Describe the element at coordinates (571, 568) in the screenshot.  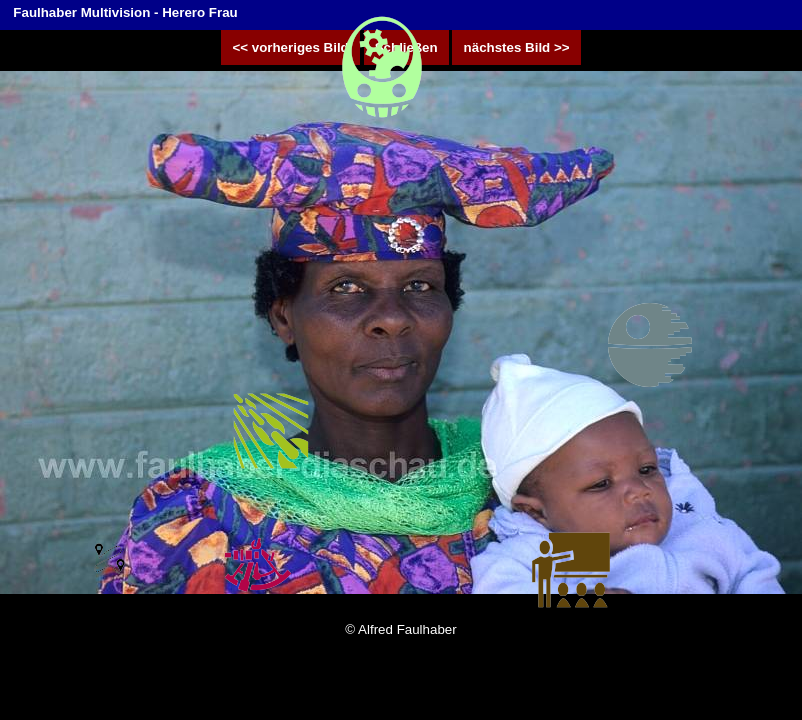
I see `access teaching or instructor tools` at that location.